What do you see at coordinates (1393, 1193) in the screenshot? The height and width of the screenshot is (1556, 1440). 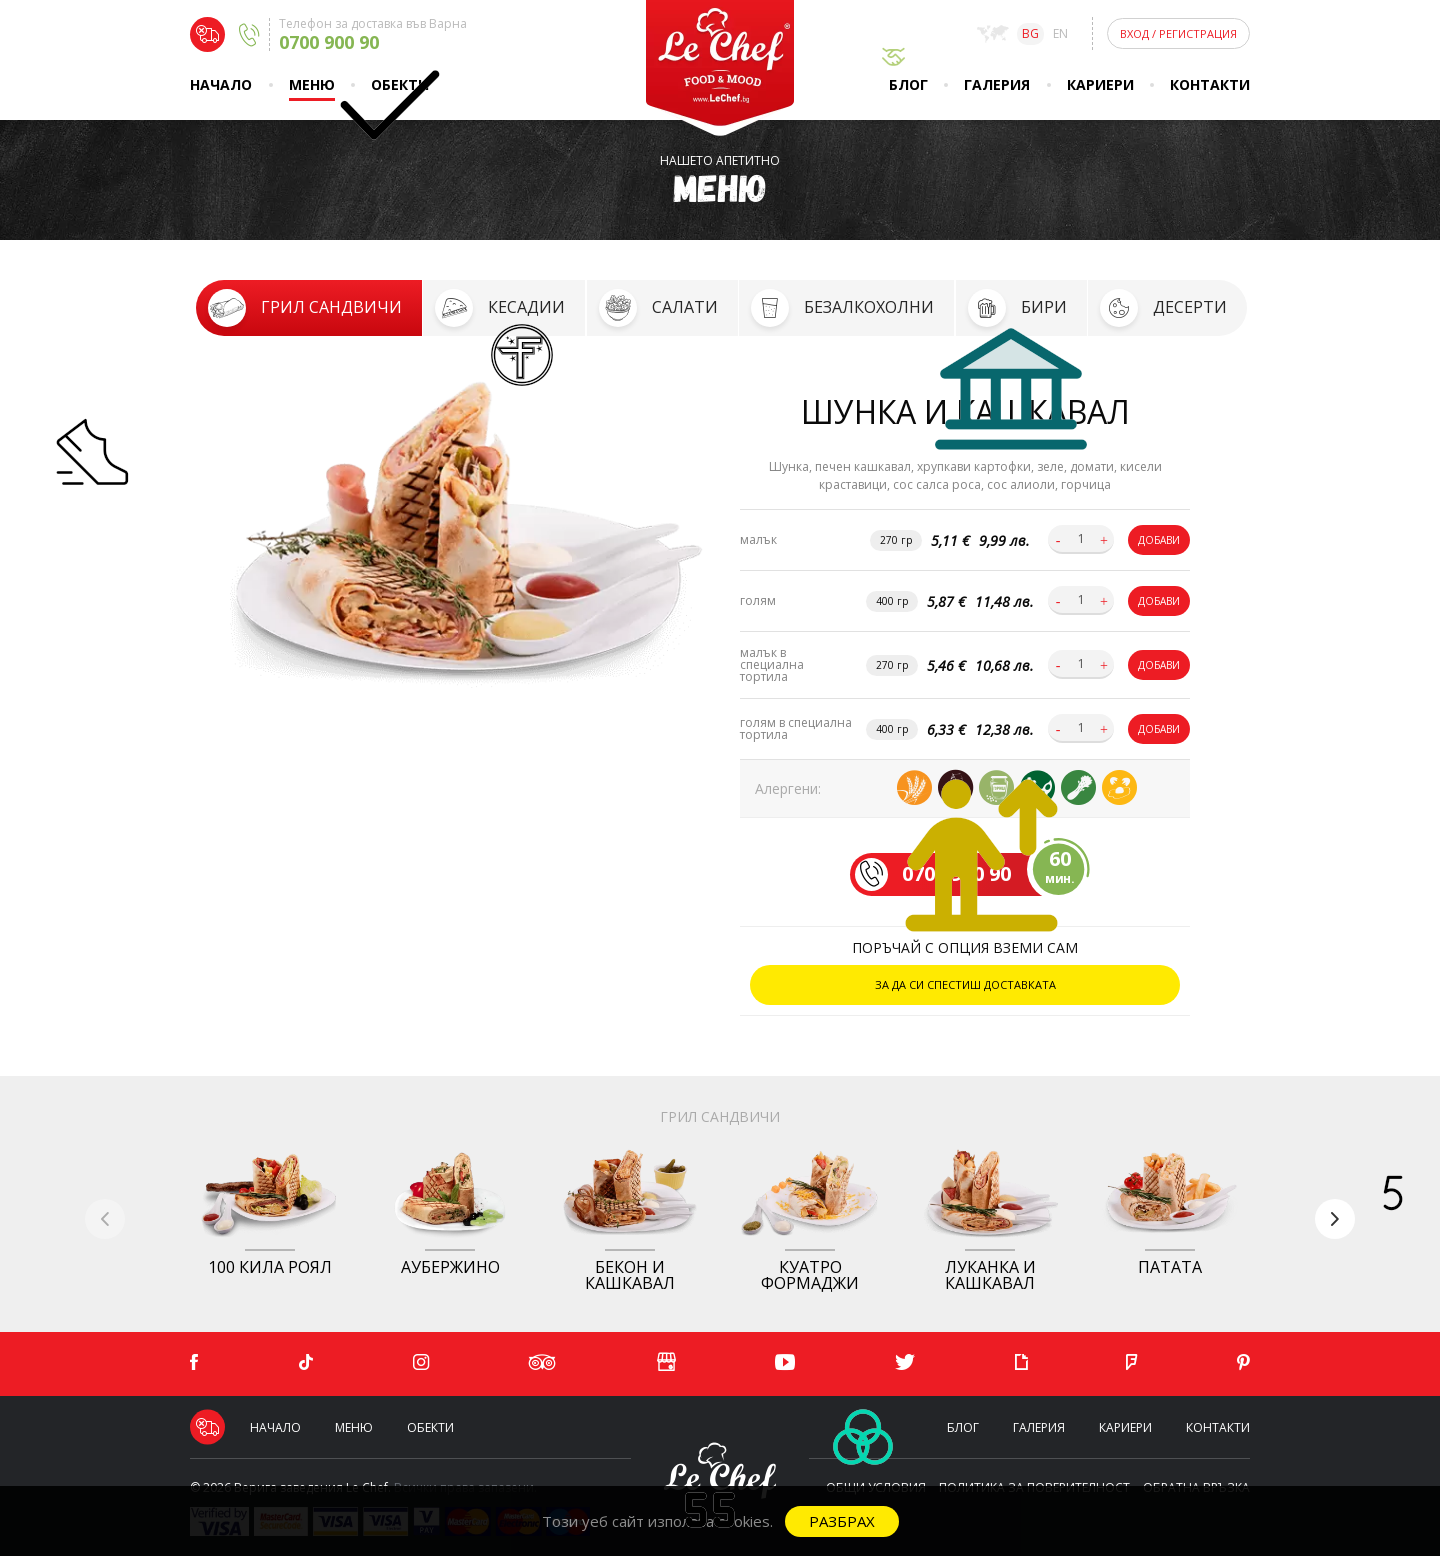 I see `indicates the number five in a list or sequence` at bounding box center [1393, 1193].